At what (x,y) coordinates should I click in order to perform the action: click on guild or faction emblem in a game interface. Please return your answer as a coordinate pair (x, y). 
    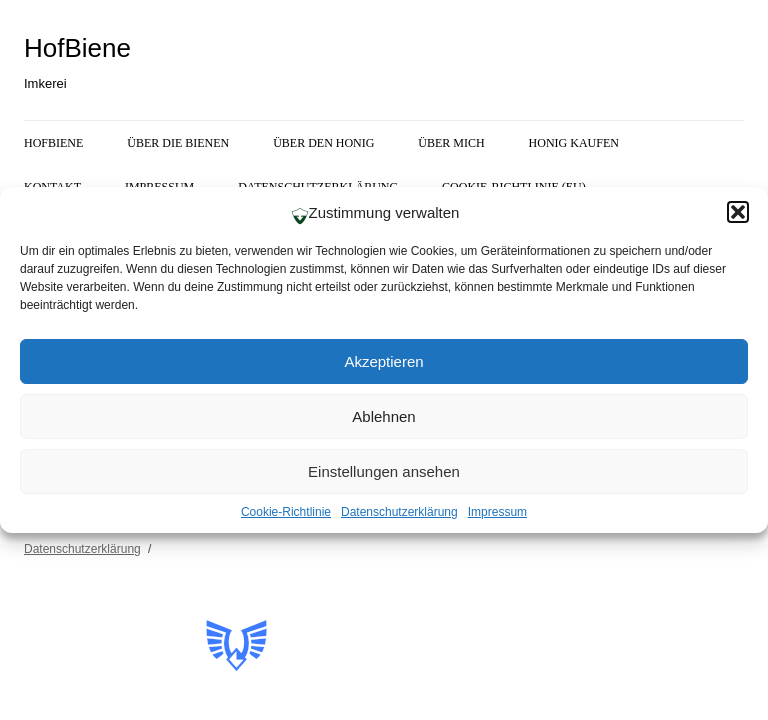
    Looking at the image, I should click on (236, 641).